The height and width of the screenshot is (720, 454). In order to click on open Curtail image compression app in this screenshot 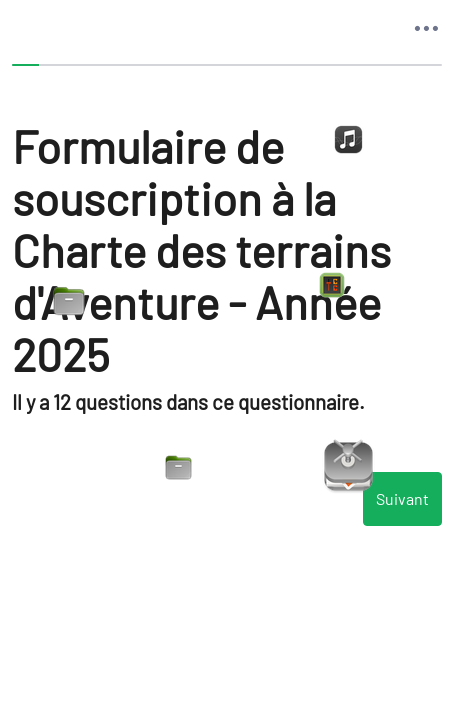, I will do `click(348, 466)`.